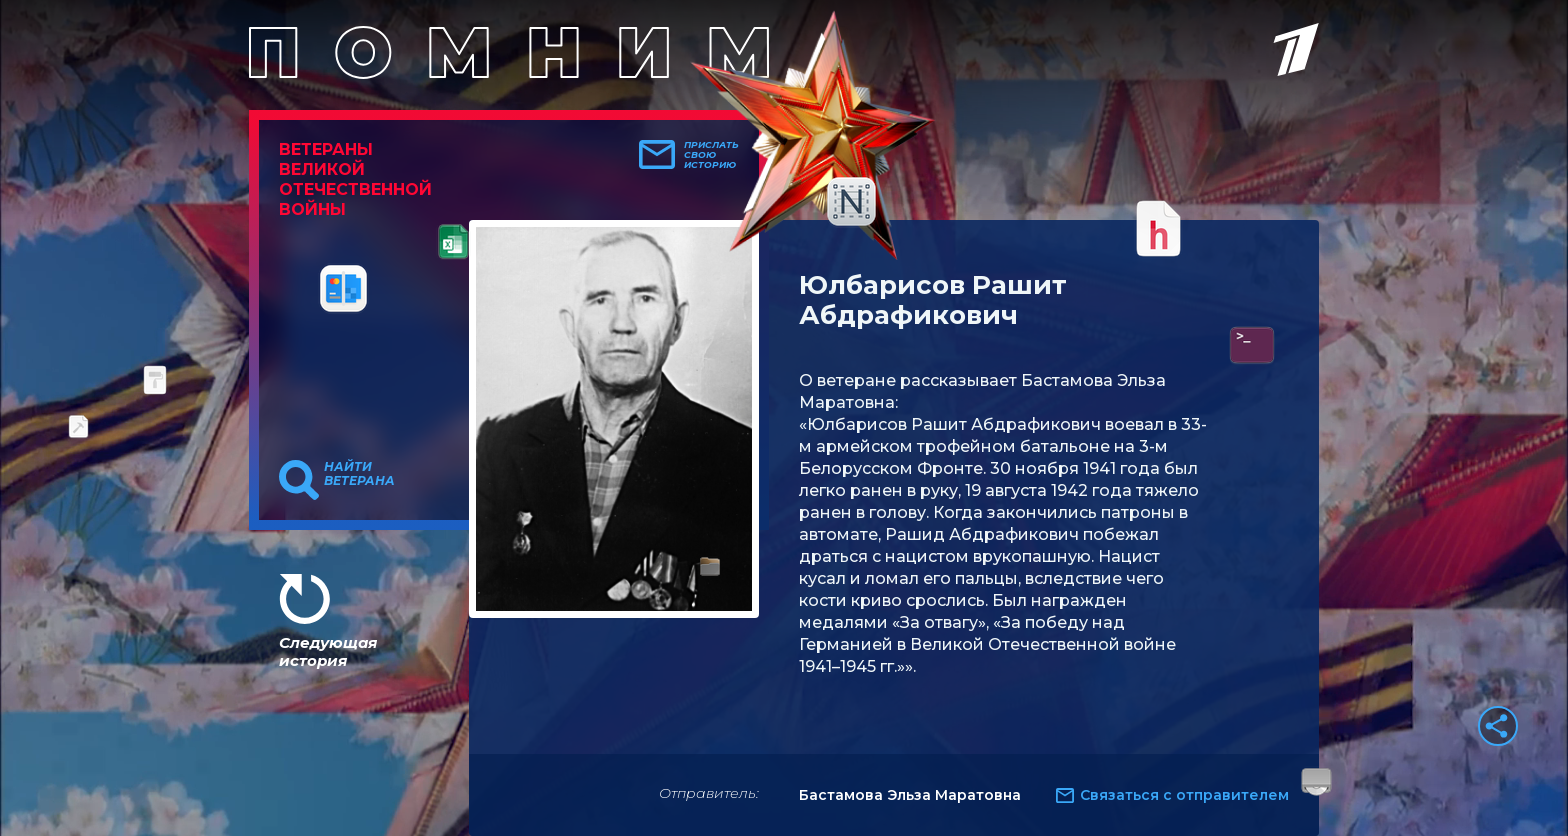  What do you see at coordinates (343, 288) in the screenshot?
I see `open obfuscate app for redacting sensitive information` at bounding box center [343, 288].